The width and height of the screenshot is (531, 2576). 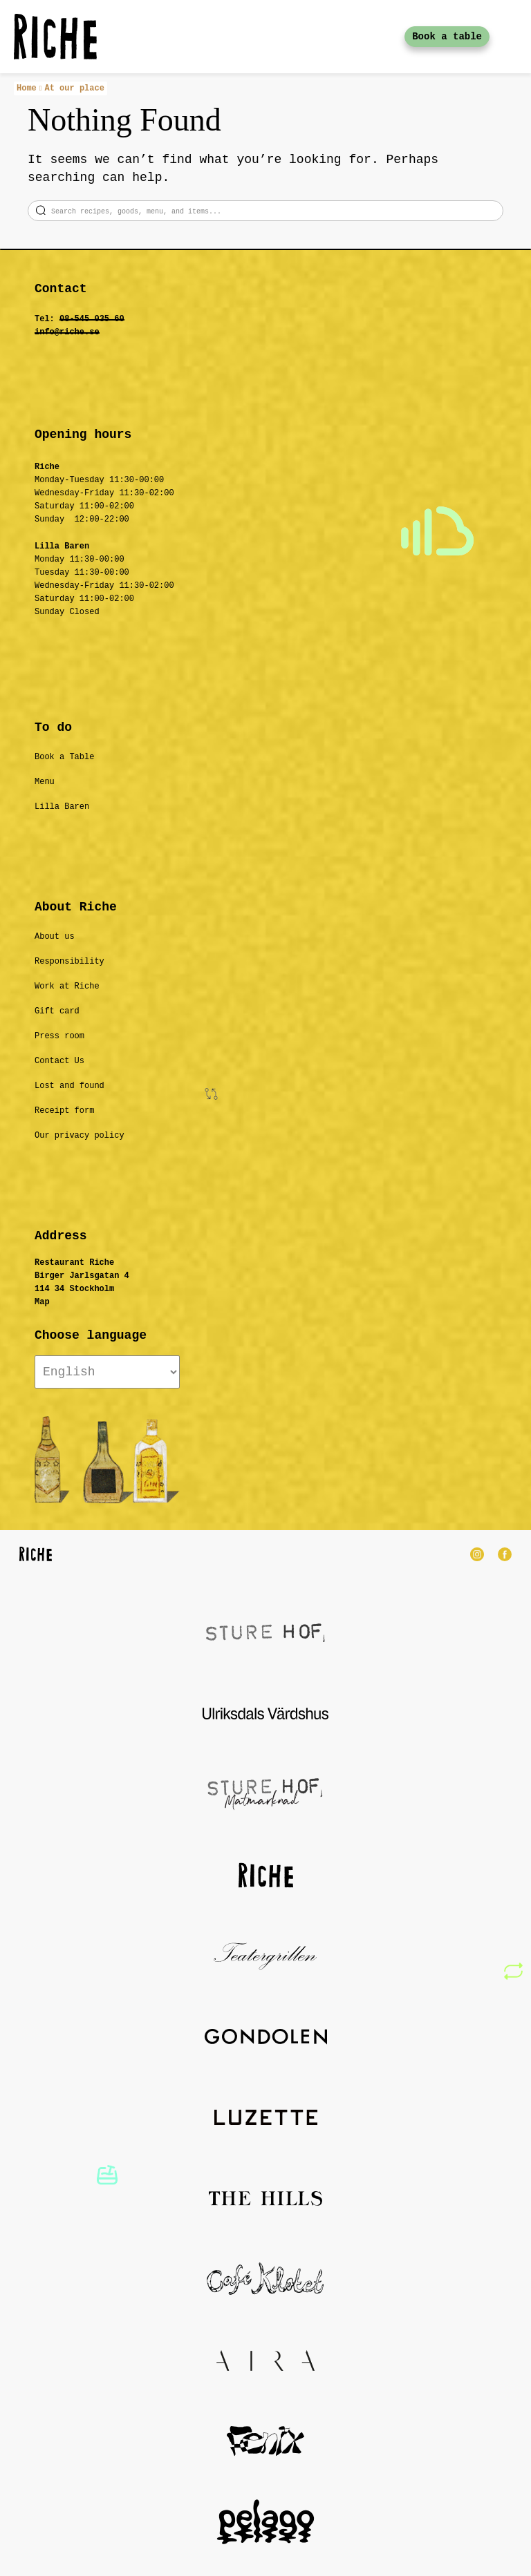 What do you see at coordinates (211, 1094) in the screenshot?
I see `view file differences in version control` at bounding box center [211, 1094].